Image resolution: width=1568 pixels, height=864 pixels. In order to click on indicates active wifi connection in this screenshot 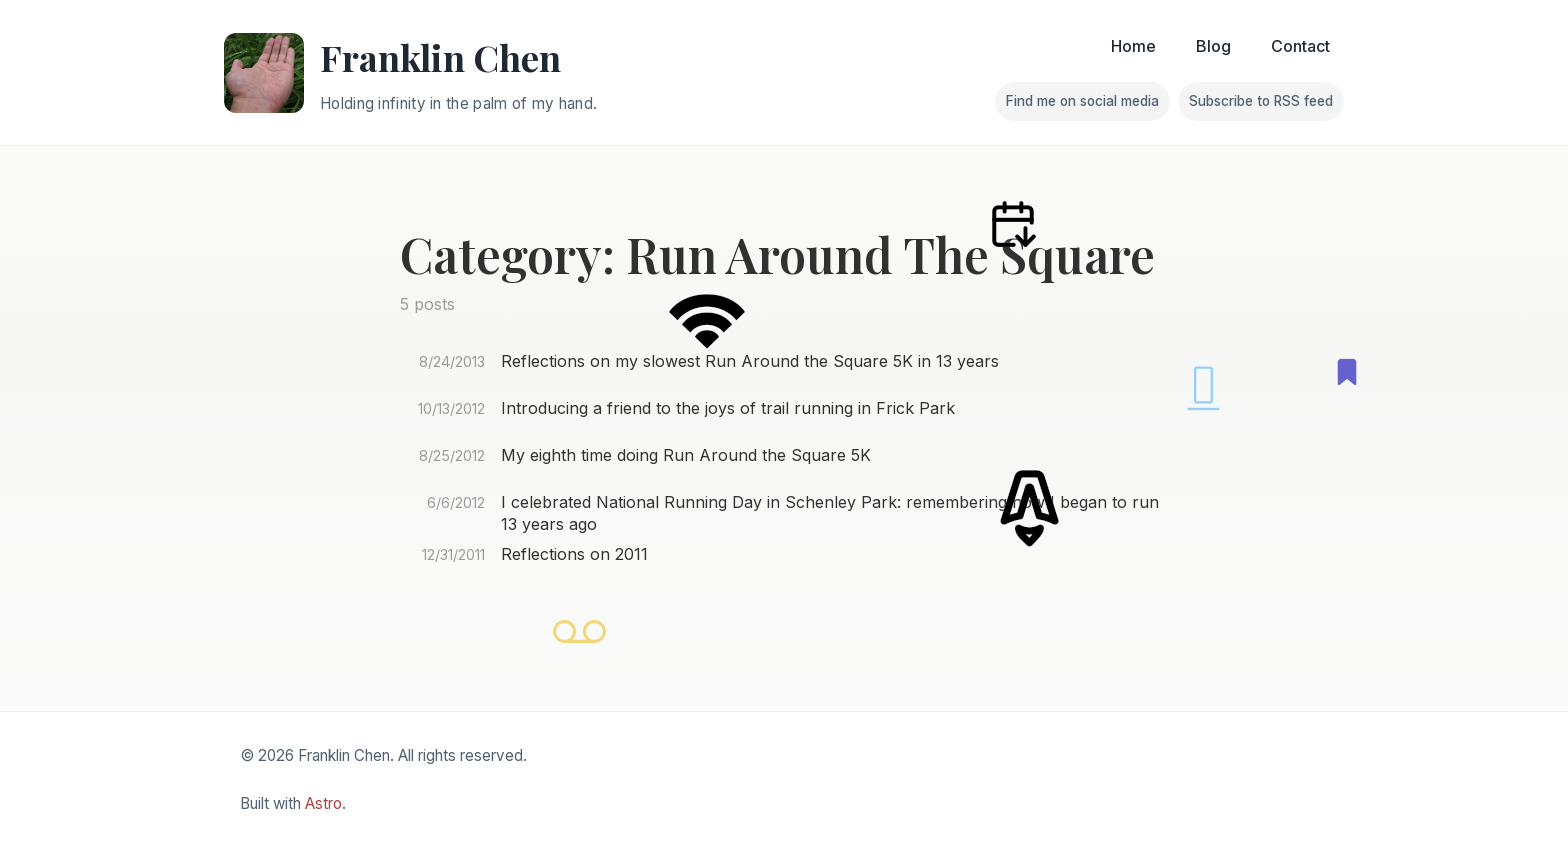, I will do `click(707, 321)`.